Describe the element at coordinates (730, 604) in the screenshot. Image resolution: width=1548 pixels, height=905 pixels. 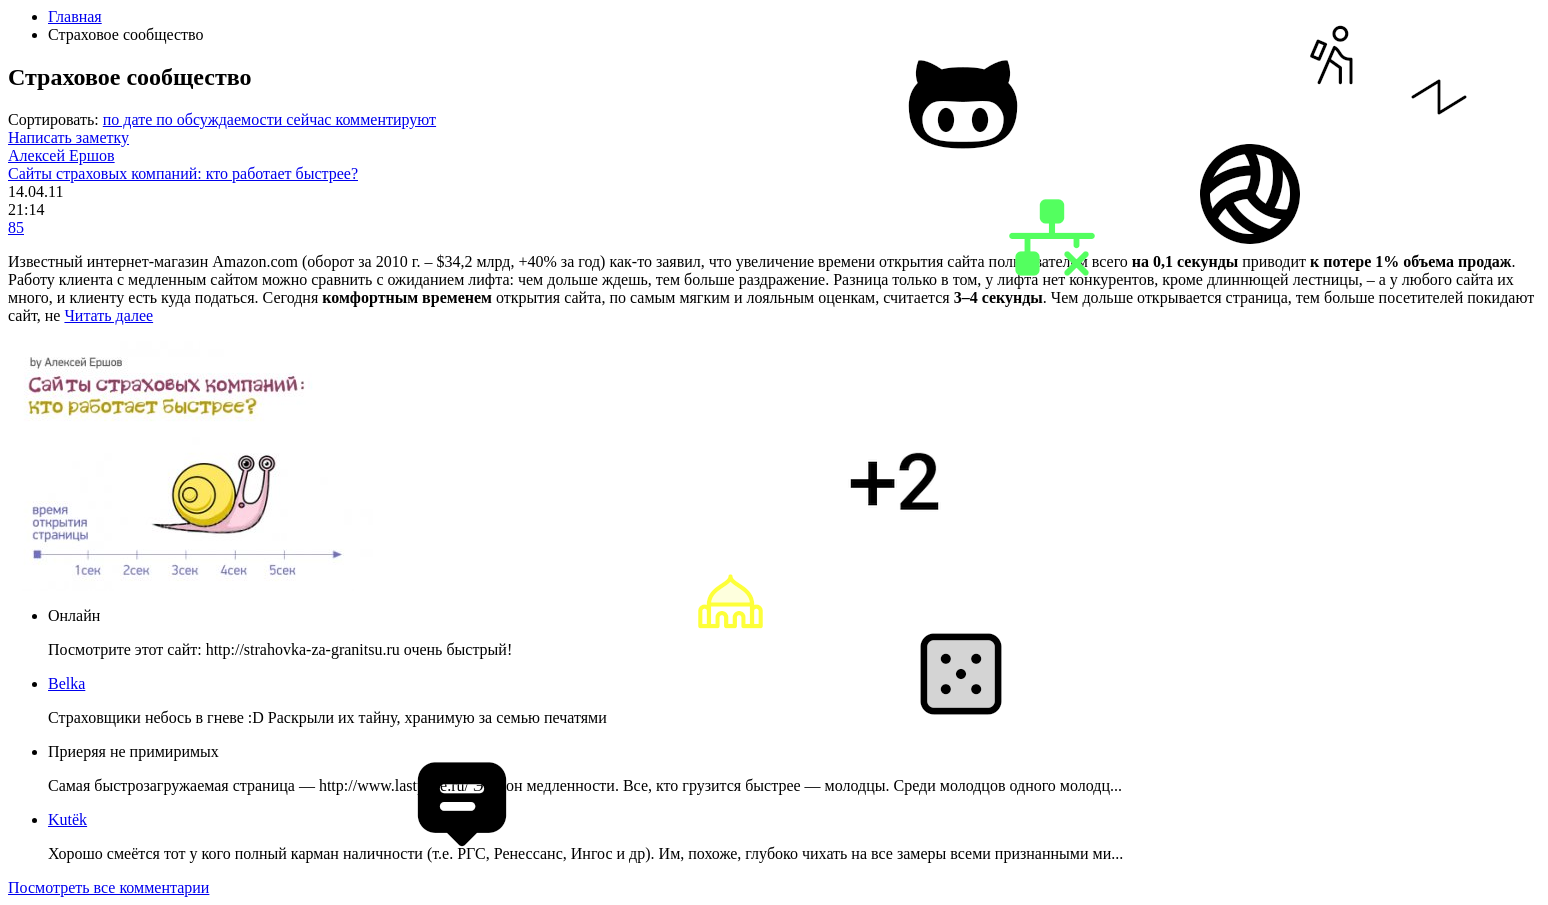
I see `find nearby mosques` at that location.